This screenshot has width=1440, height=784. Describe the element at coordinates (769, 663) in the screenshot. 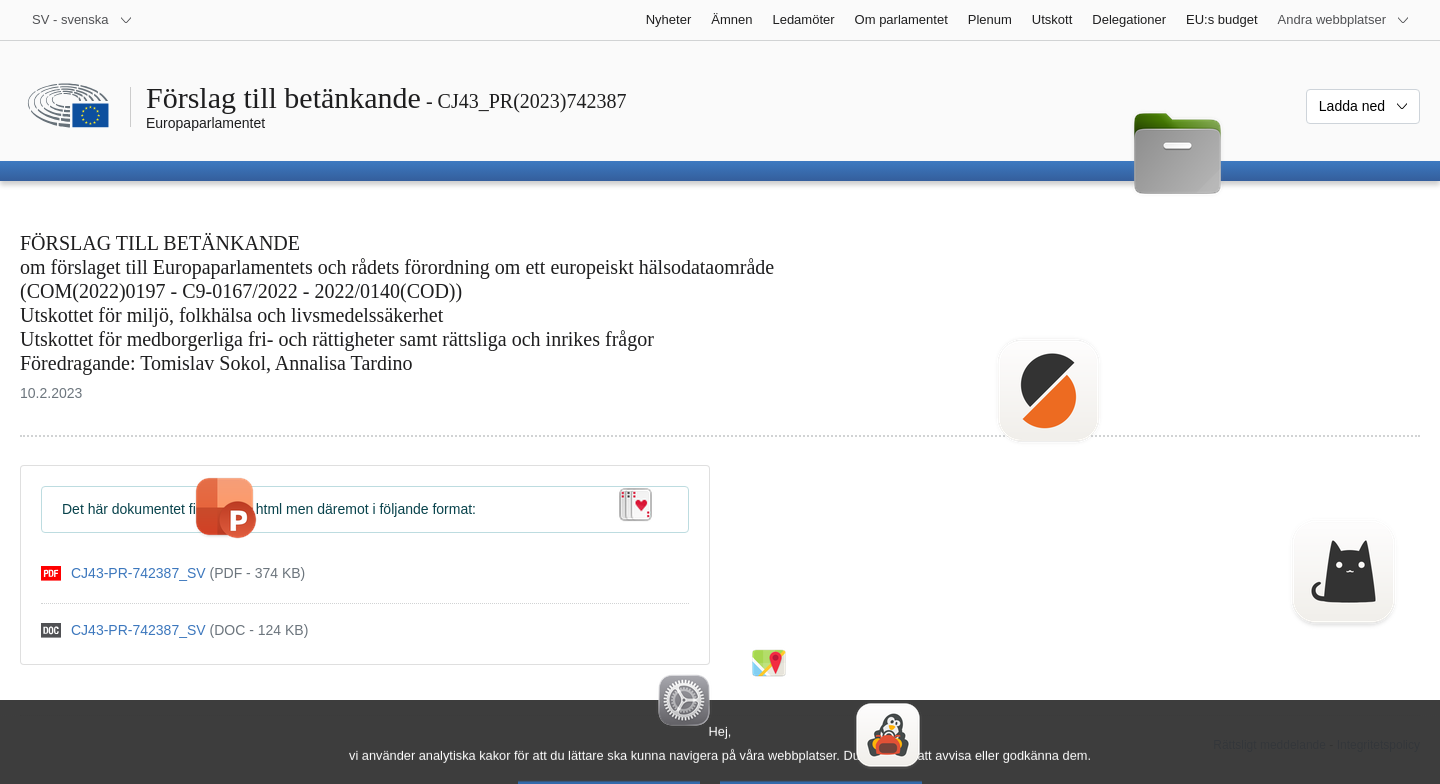

I see `open gnome maps application` at that location.